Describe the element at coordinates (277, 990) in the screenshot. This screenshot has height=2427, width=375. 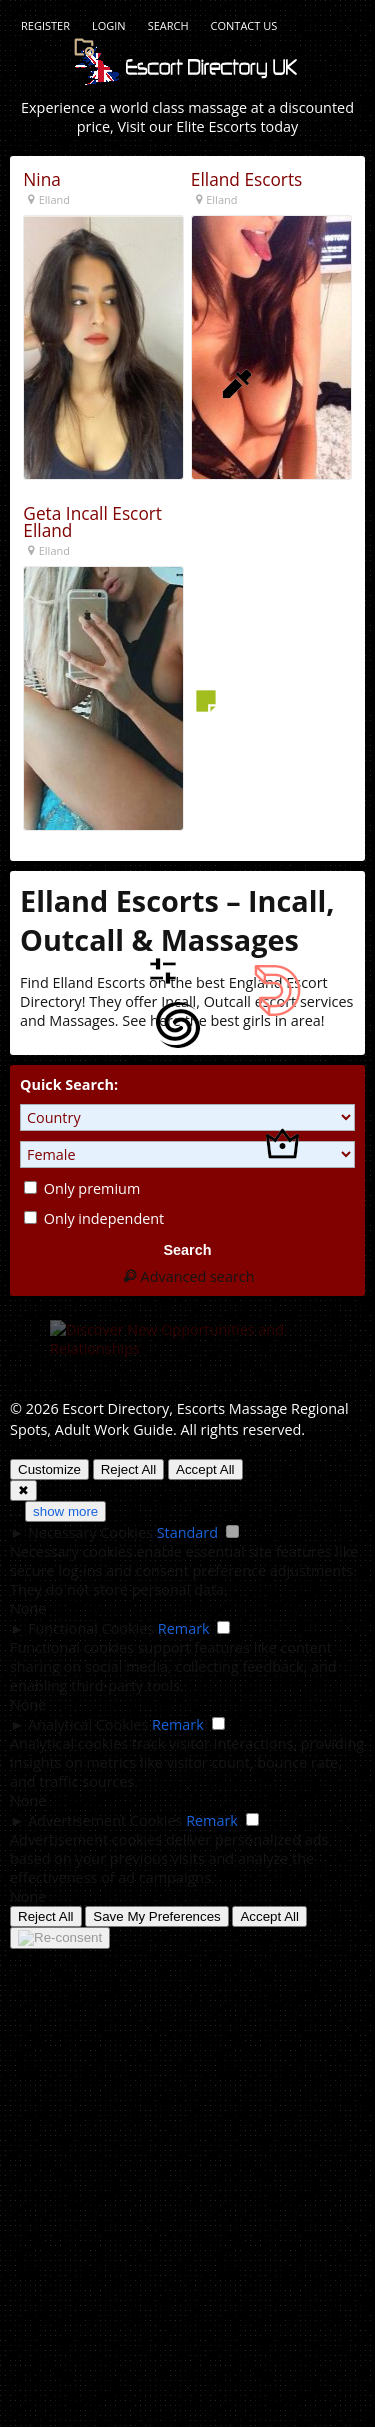
I see `open the Dailymotion app` at that location.